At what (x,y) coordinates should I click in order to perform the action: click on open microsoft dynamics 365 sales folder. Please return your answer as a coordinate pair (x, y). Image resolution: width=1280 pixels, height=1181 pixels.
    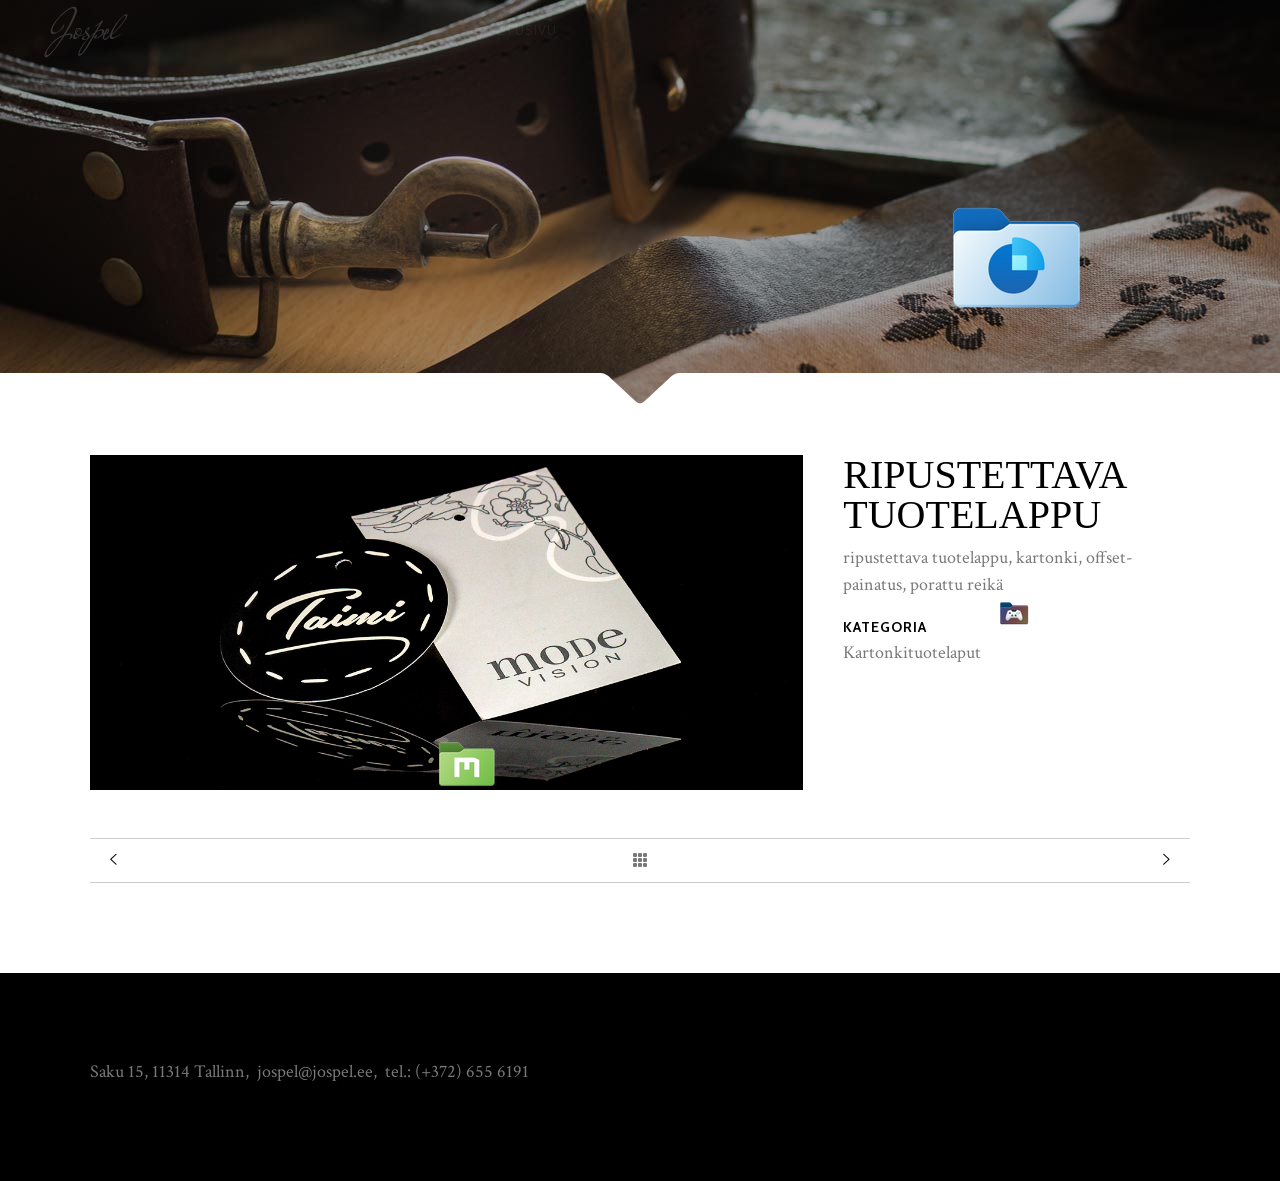
    Looking at the image, I should click on (1016, 261).